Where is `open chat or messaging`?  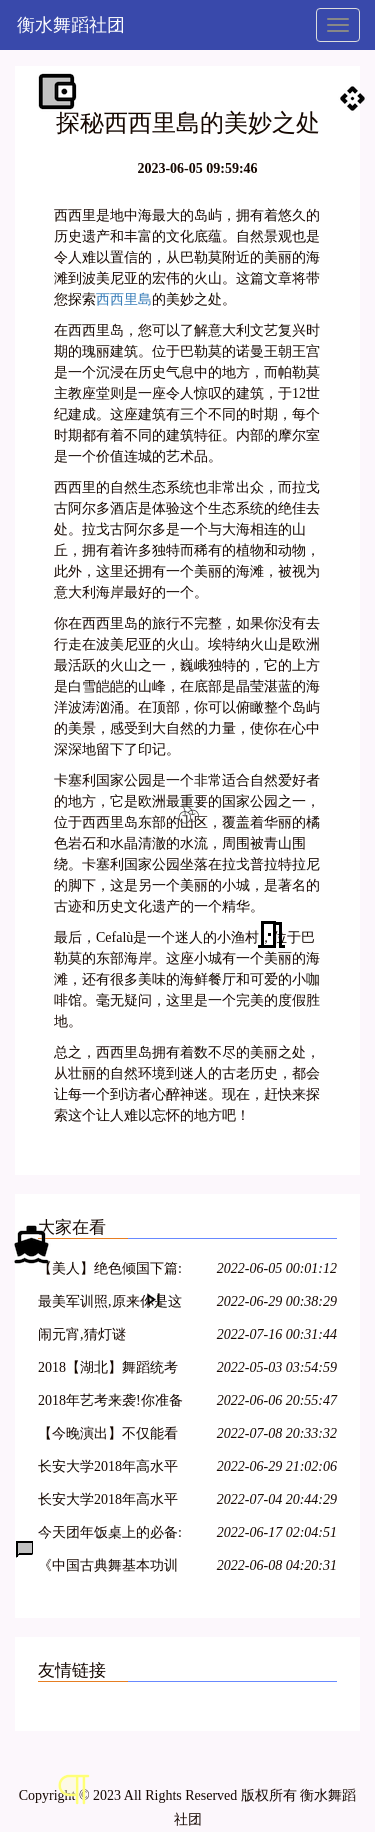
open chat or messaging is located at coordinates (24, 1549).